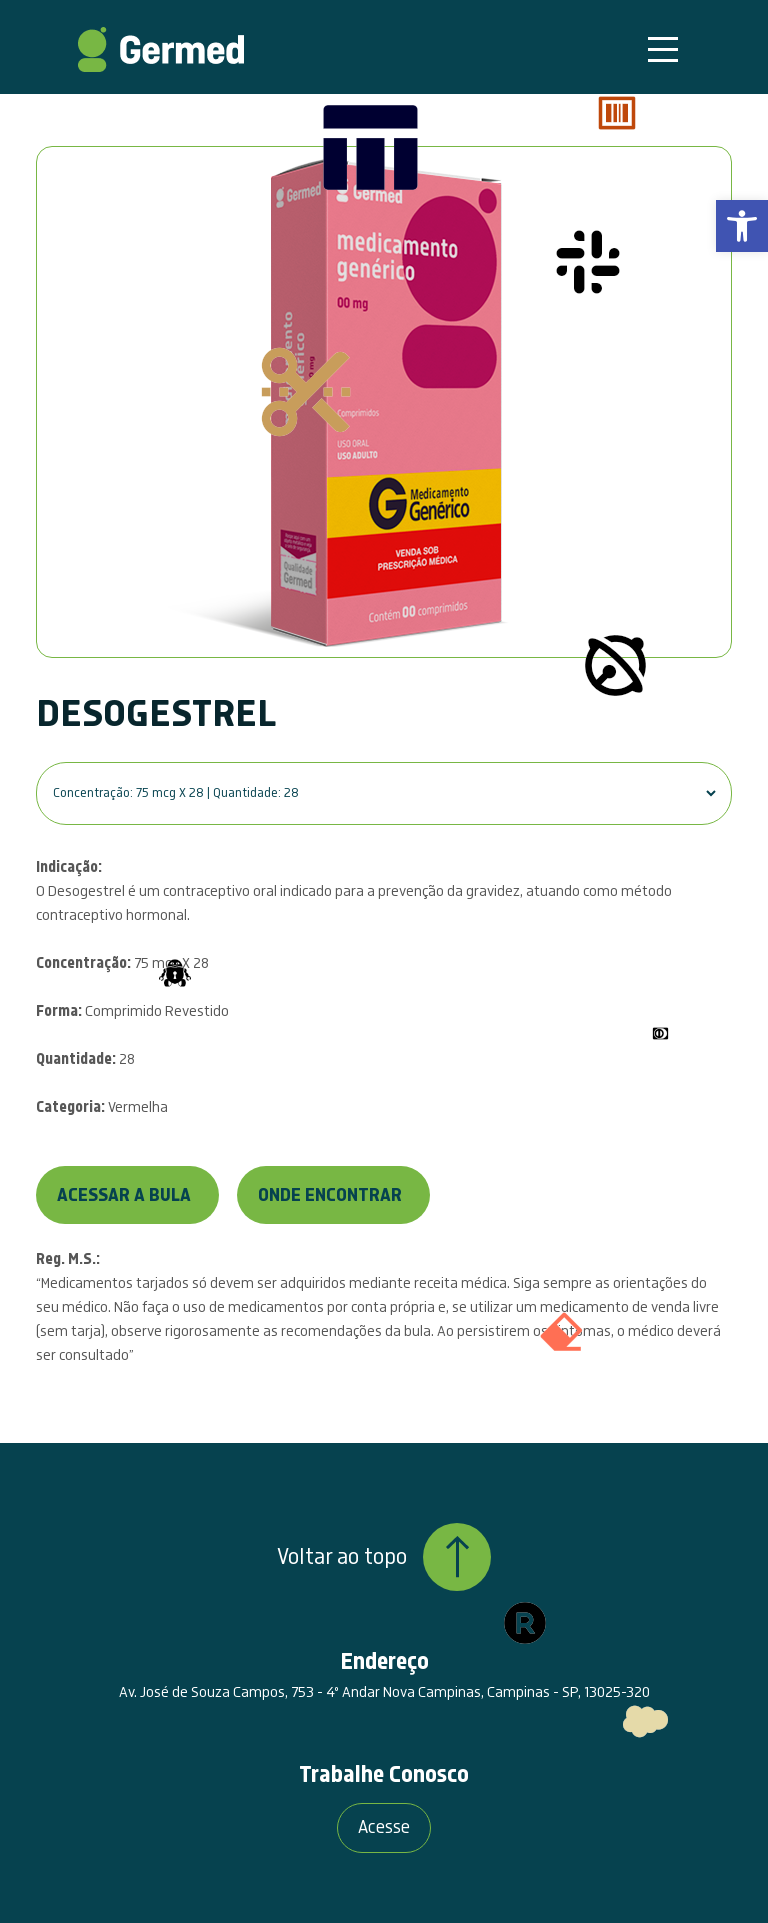  What do you see at coordinates (525, 1623) in the screenshot?
I see `indicates a registered trademark symbol` at bounding box center [525, 1623].